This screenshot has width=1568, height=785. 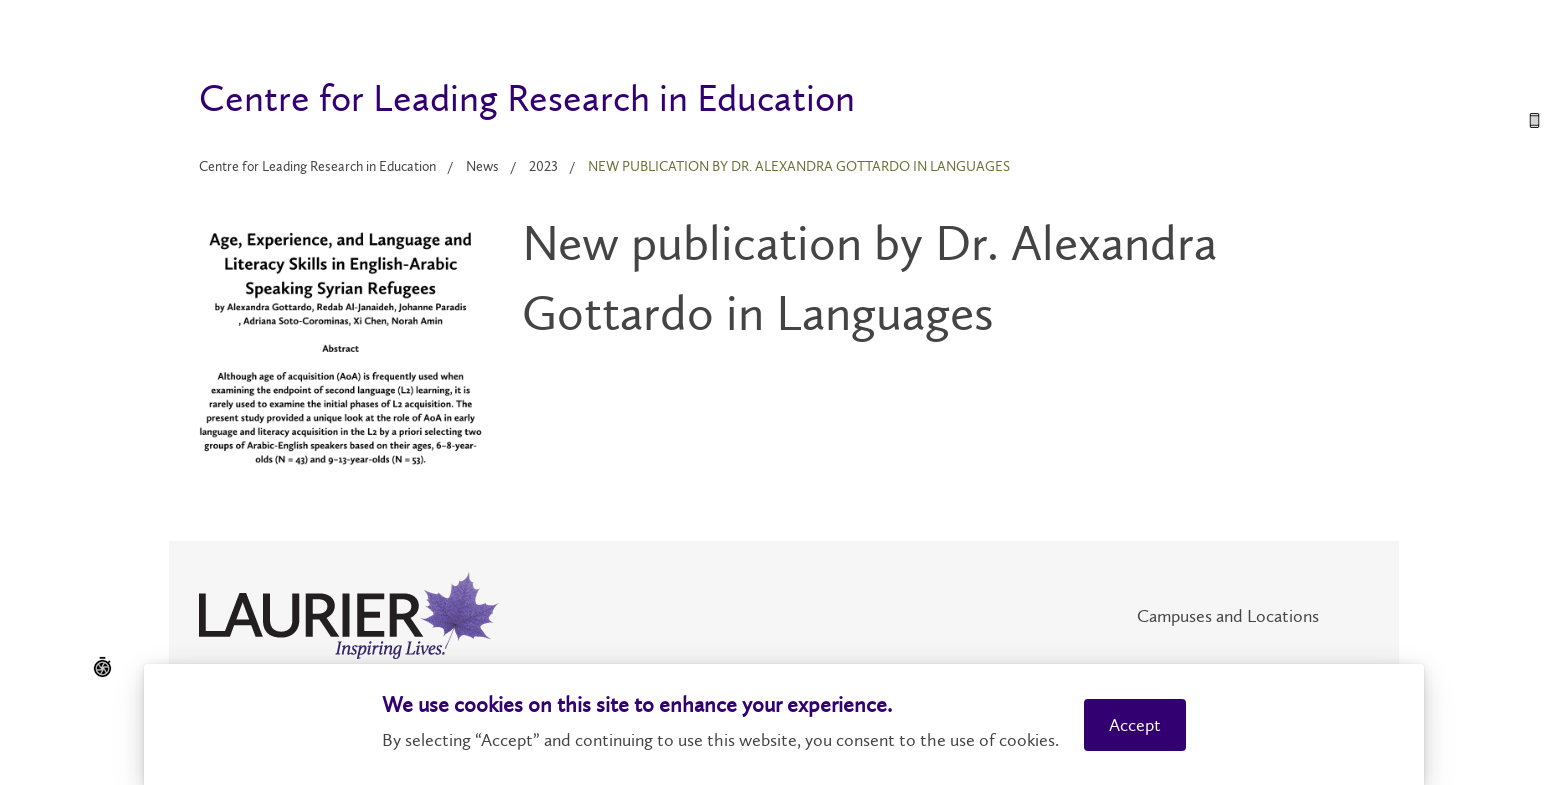 What do you see at coordinates (102, 667) in the screenshot?
I see `adjust camera shutter speed settings` at bounding box center [102, 667].